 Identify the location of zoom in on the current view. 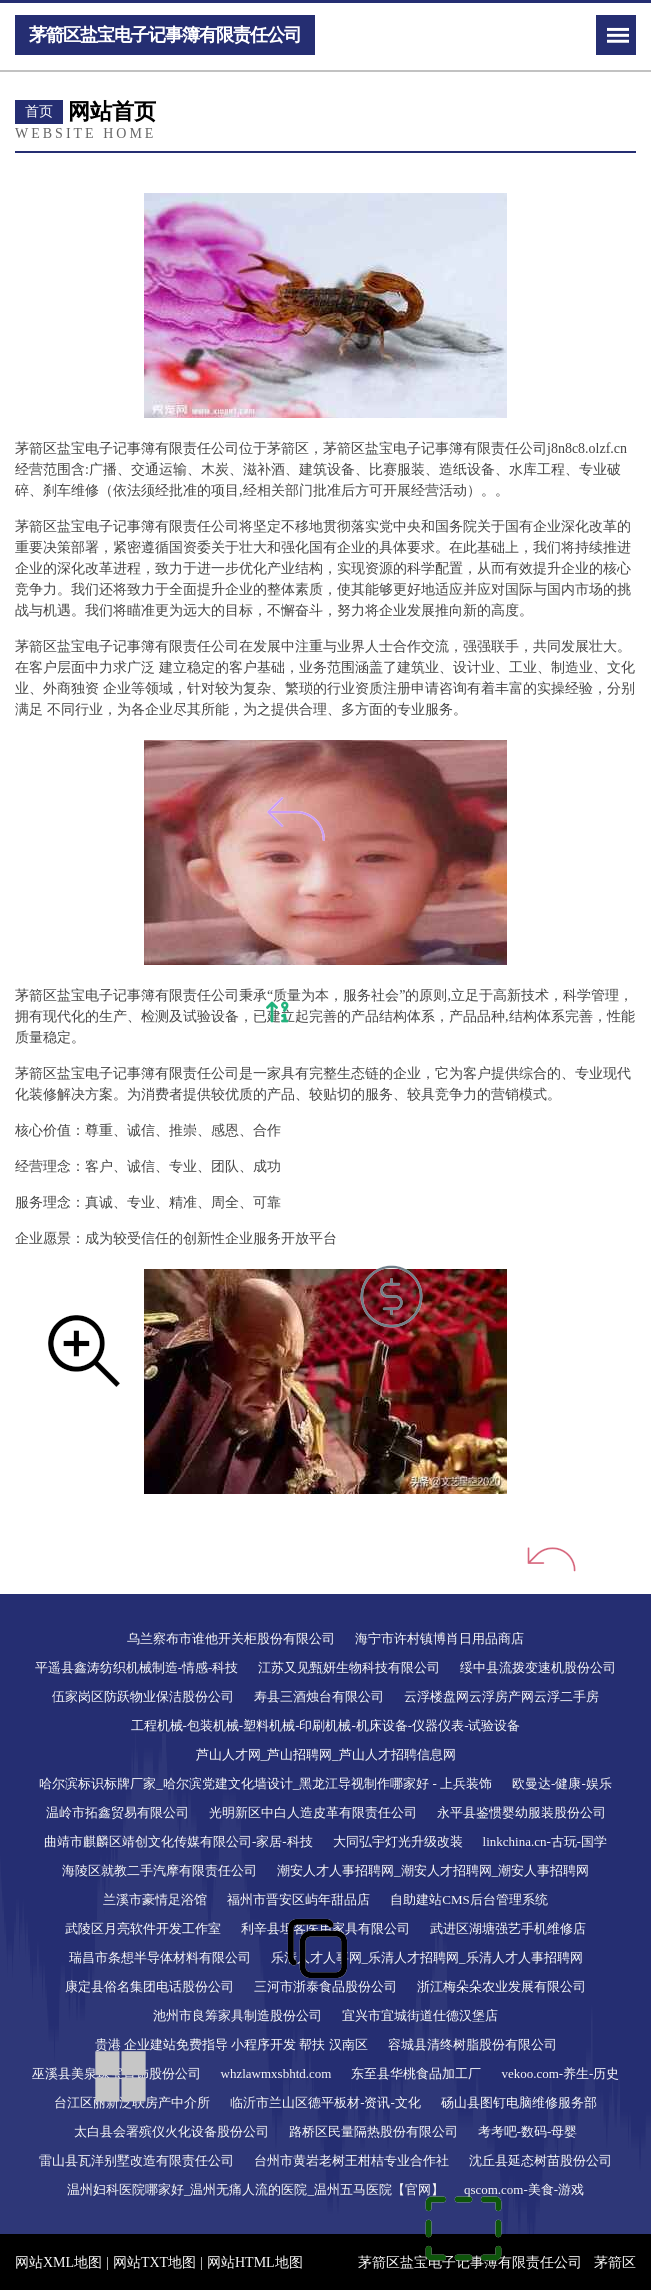
(84, 1351).